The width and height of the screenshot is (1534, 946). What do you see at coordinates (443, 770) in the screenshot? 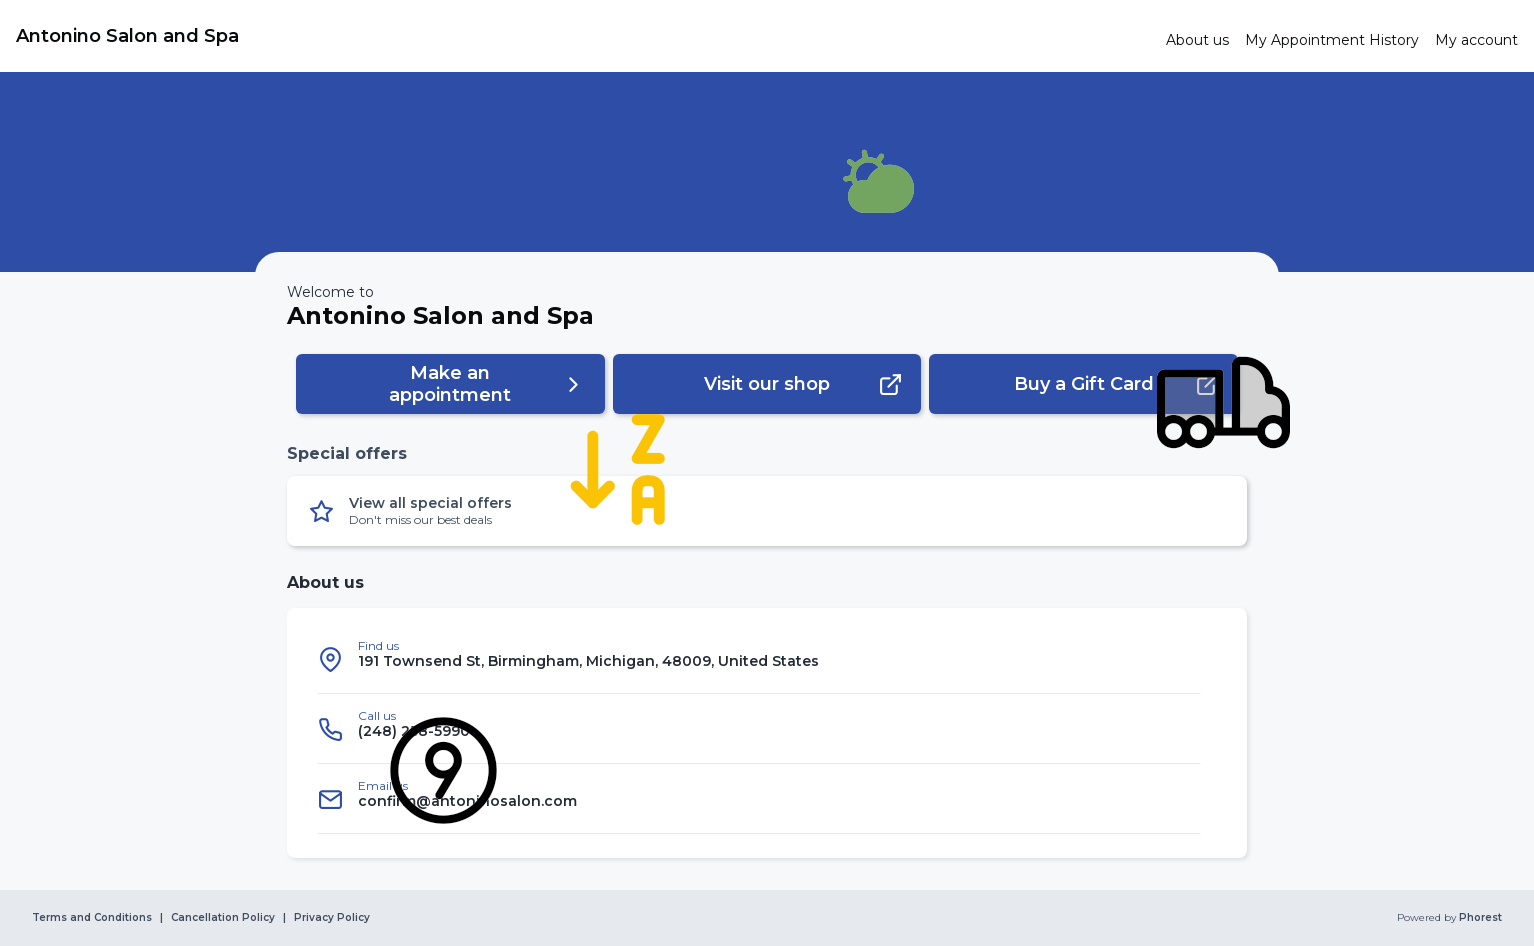
I see `indicates item number nine in a list or sequence` at bounding box center [443, 770].